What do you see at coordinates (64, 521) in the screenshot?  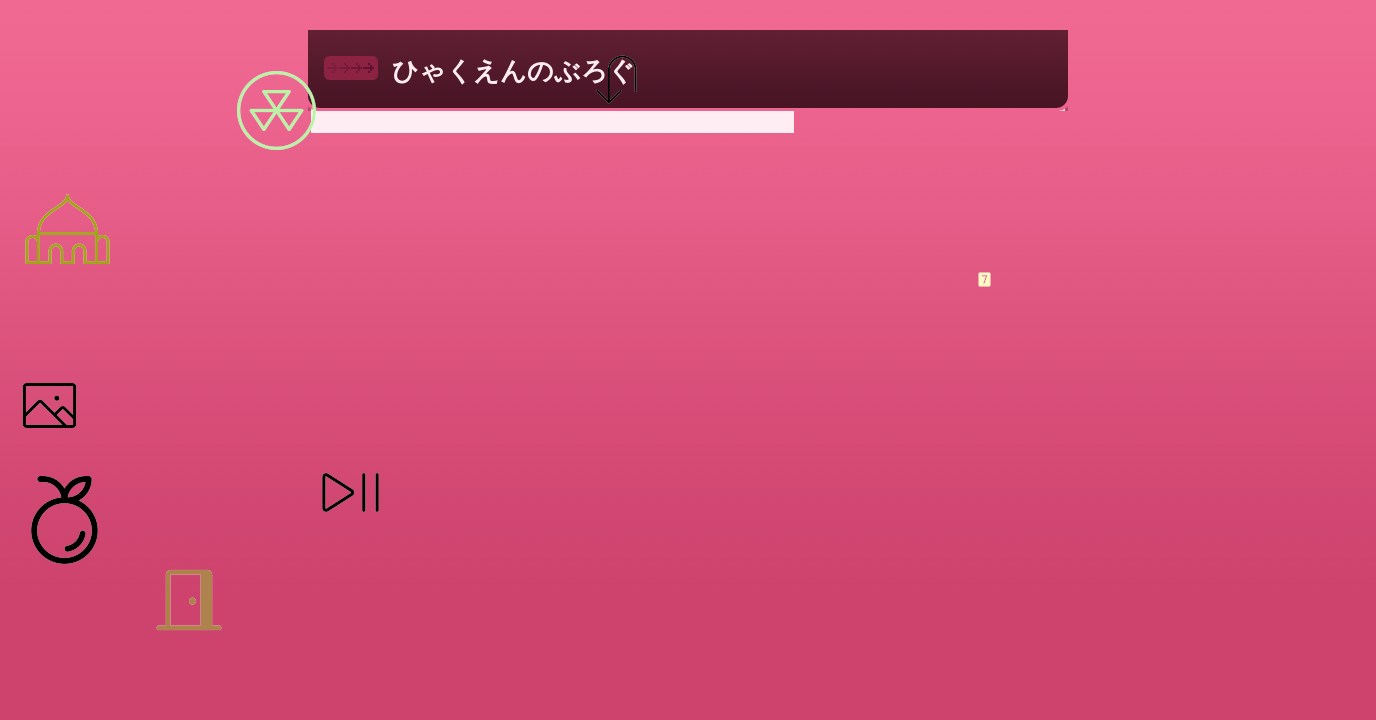 I see `indicates fruit or produce category` at bounding box center [64, 521].